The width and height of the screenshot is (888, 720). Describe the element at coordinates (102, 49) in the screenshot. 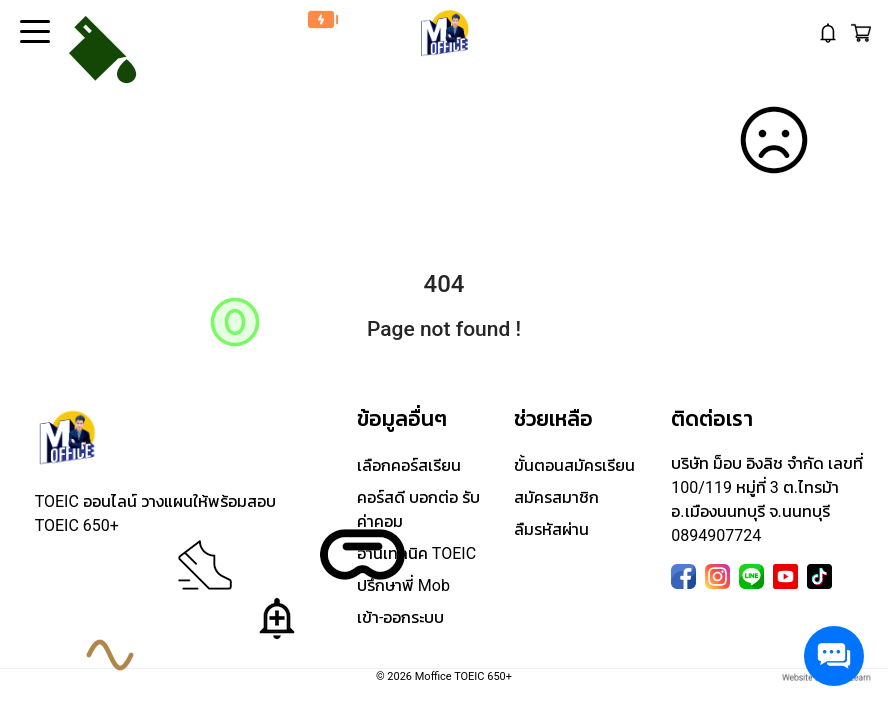

I see `fill an area with color` at that location.